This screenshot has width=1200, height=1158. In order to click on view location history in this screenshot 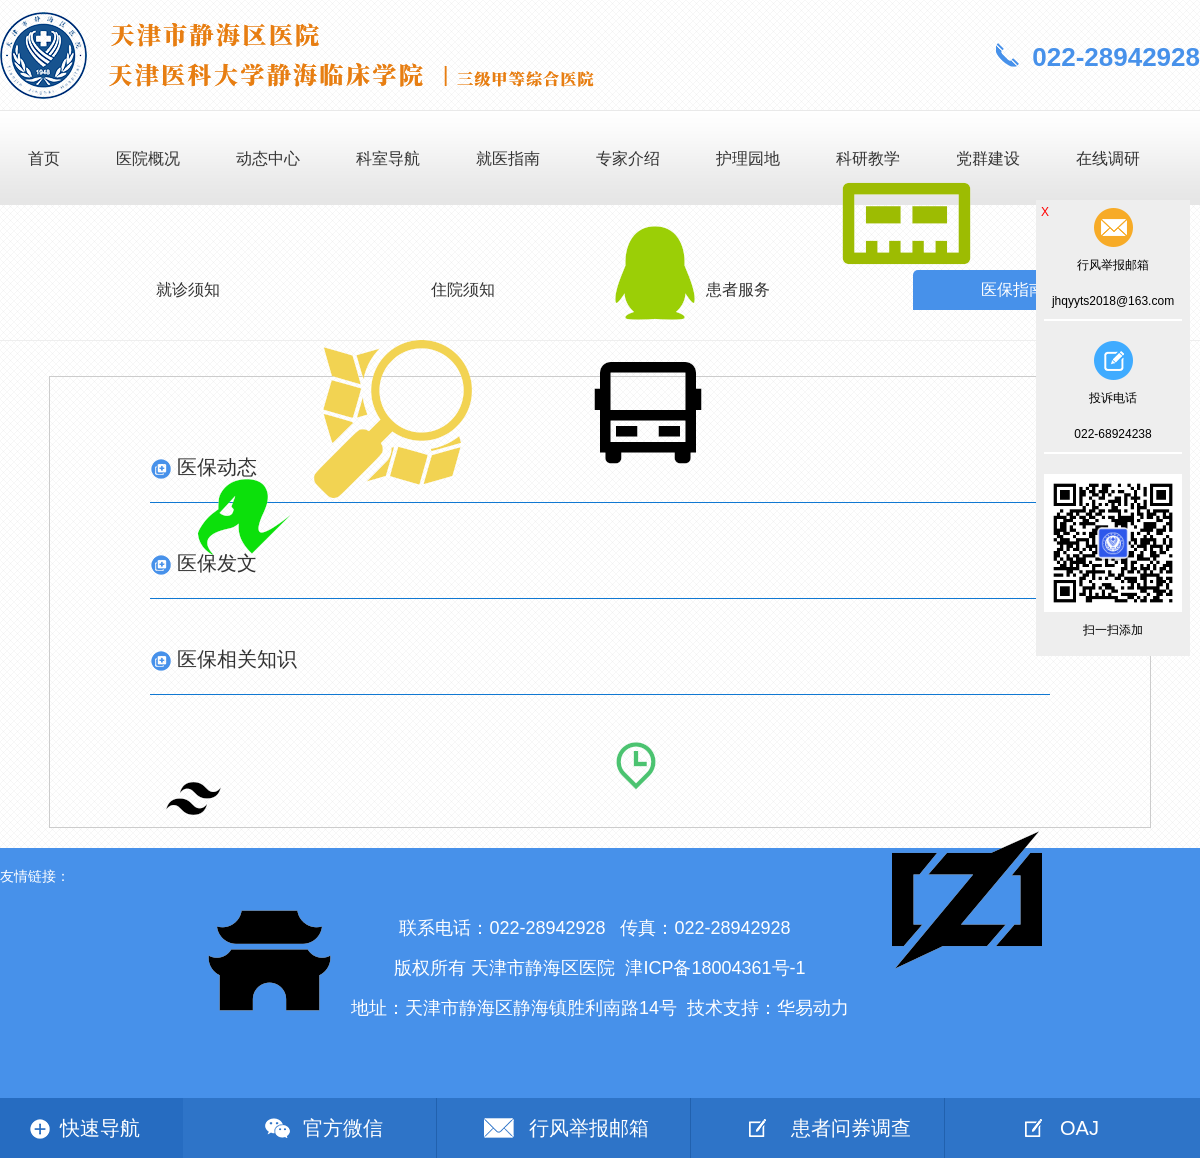, I will do `click(636, 764)`.